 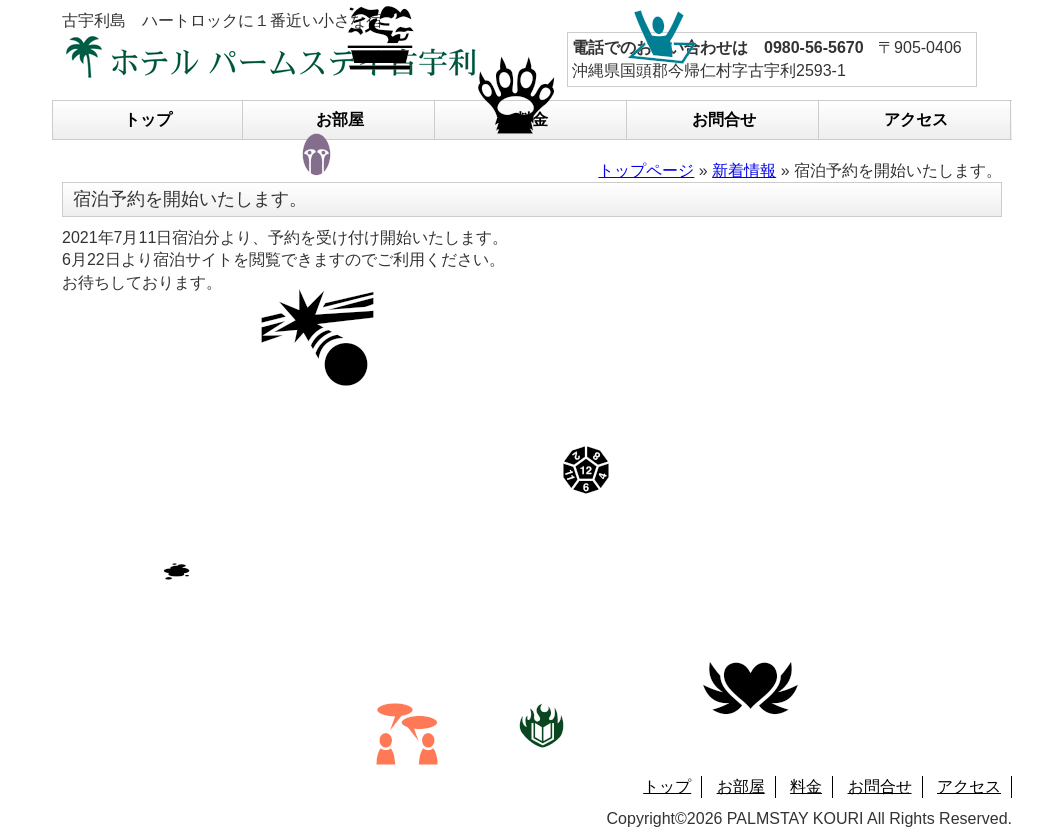 What do you see at coordinates (317, 337) in the screenshot?
I see `indicates ricochet or bounce effect in gameplay` at bounding box center [317, 337].